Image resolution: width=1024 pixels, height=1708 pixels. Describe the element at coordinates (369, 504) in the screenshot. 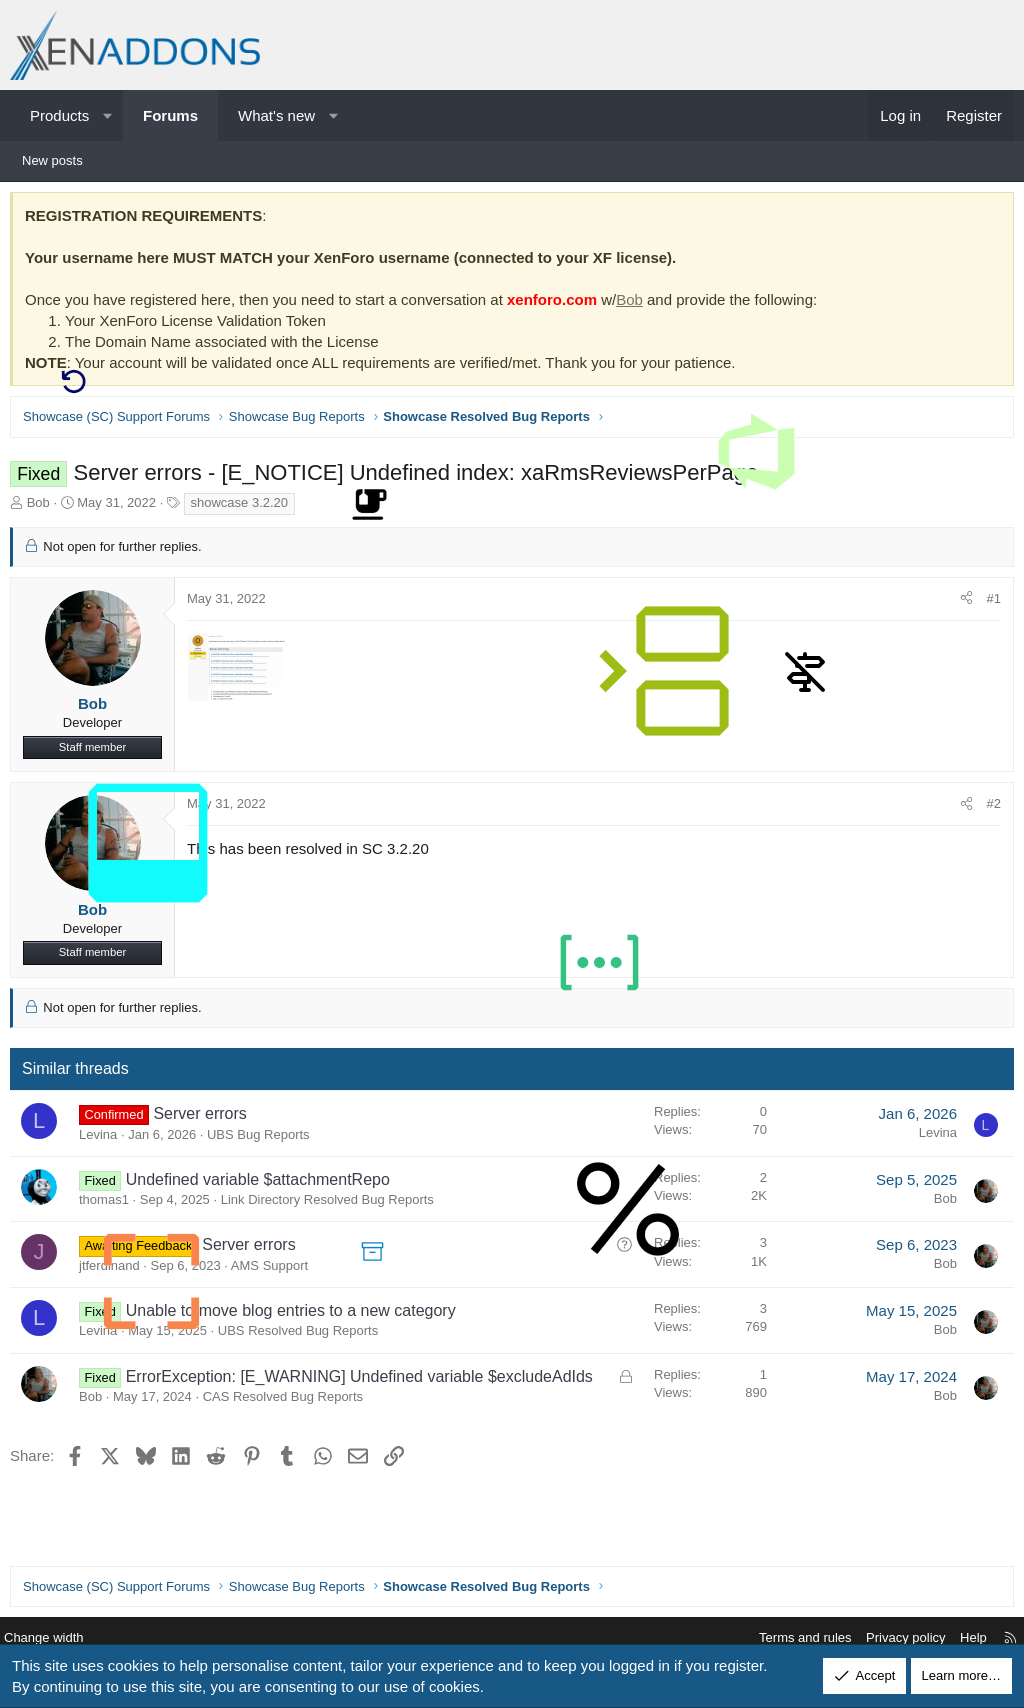

I see `access food and beverage emoji category` at that location.